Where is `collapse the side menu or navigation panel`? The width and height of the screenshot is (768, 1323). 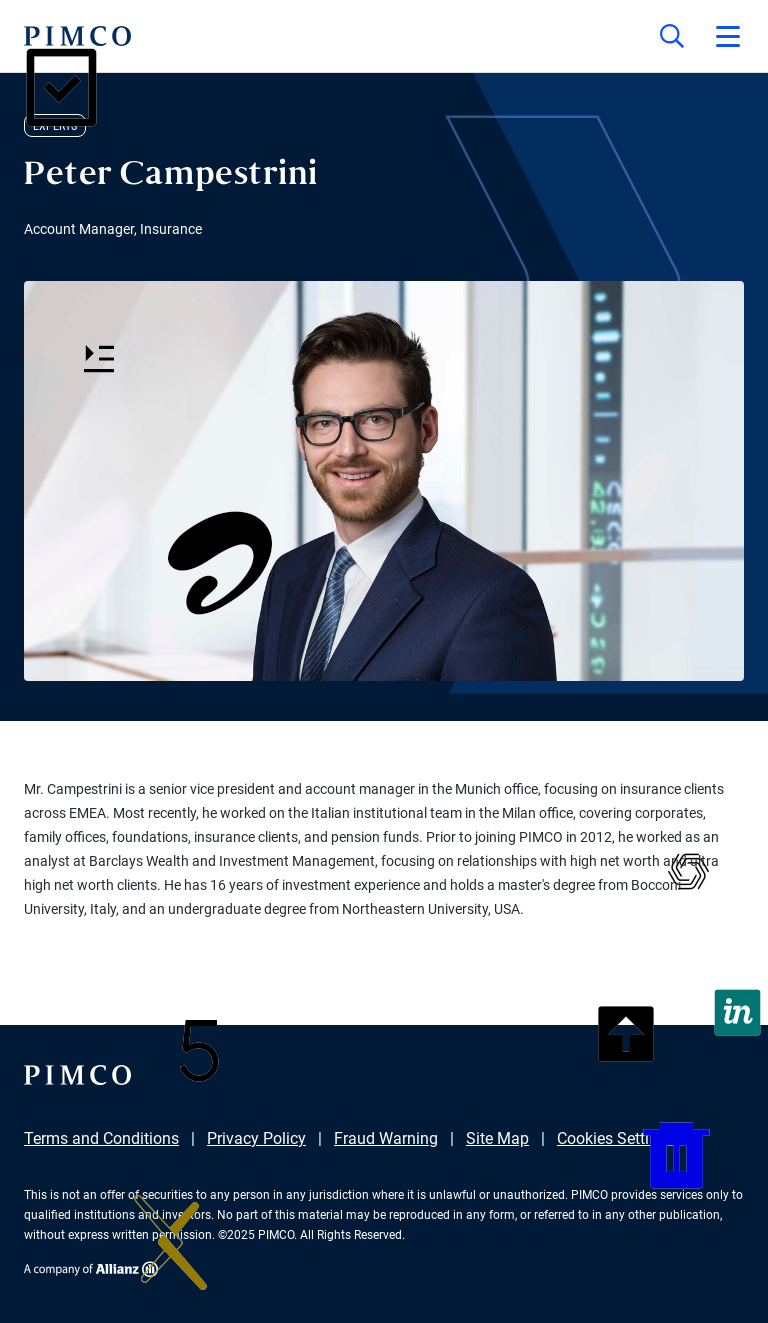 collapse the side menu or navigation panel is located at coordinates (99, 359).